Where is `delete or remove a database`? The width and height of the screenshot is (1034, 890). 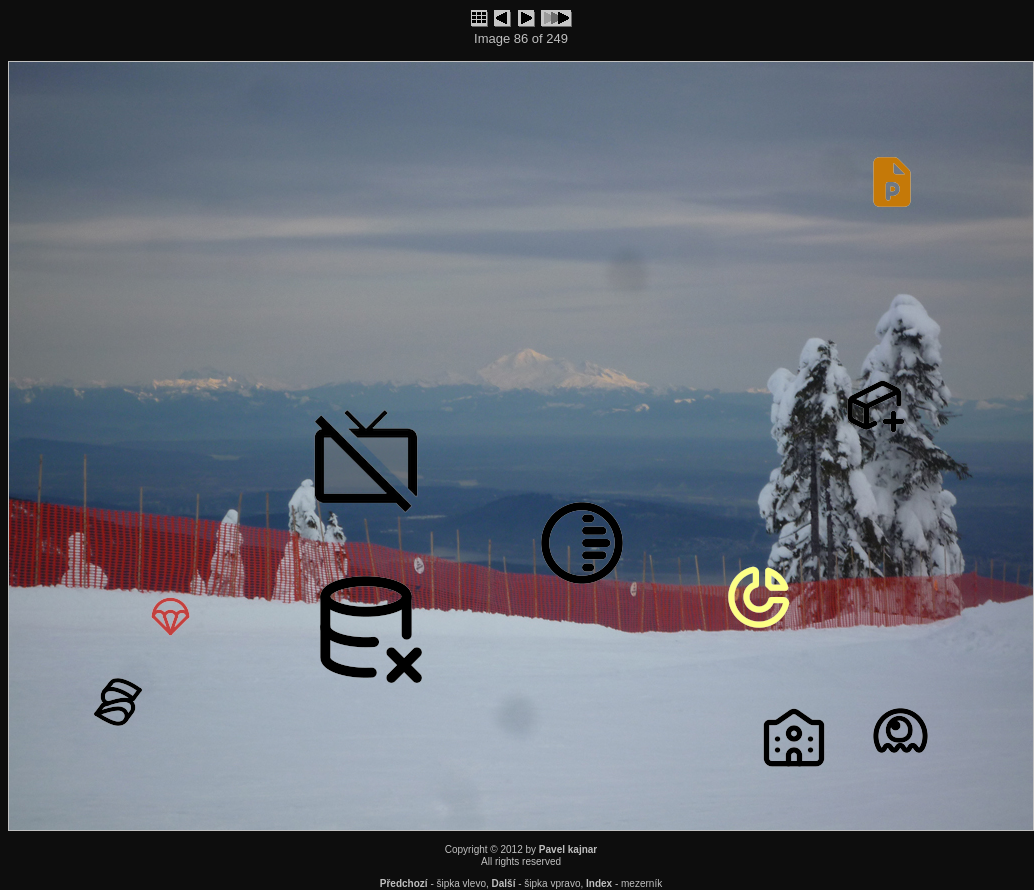
delete or remove a database is located at coordinates (366, 627).